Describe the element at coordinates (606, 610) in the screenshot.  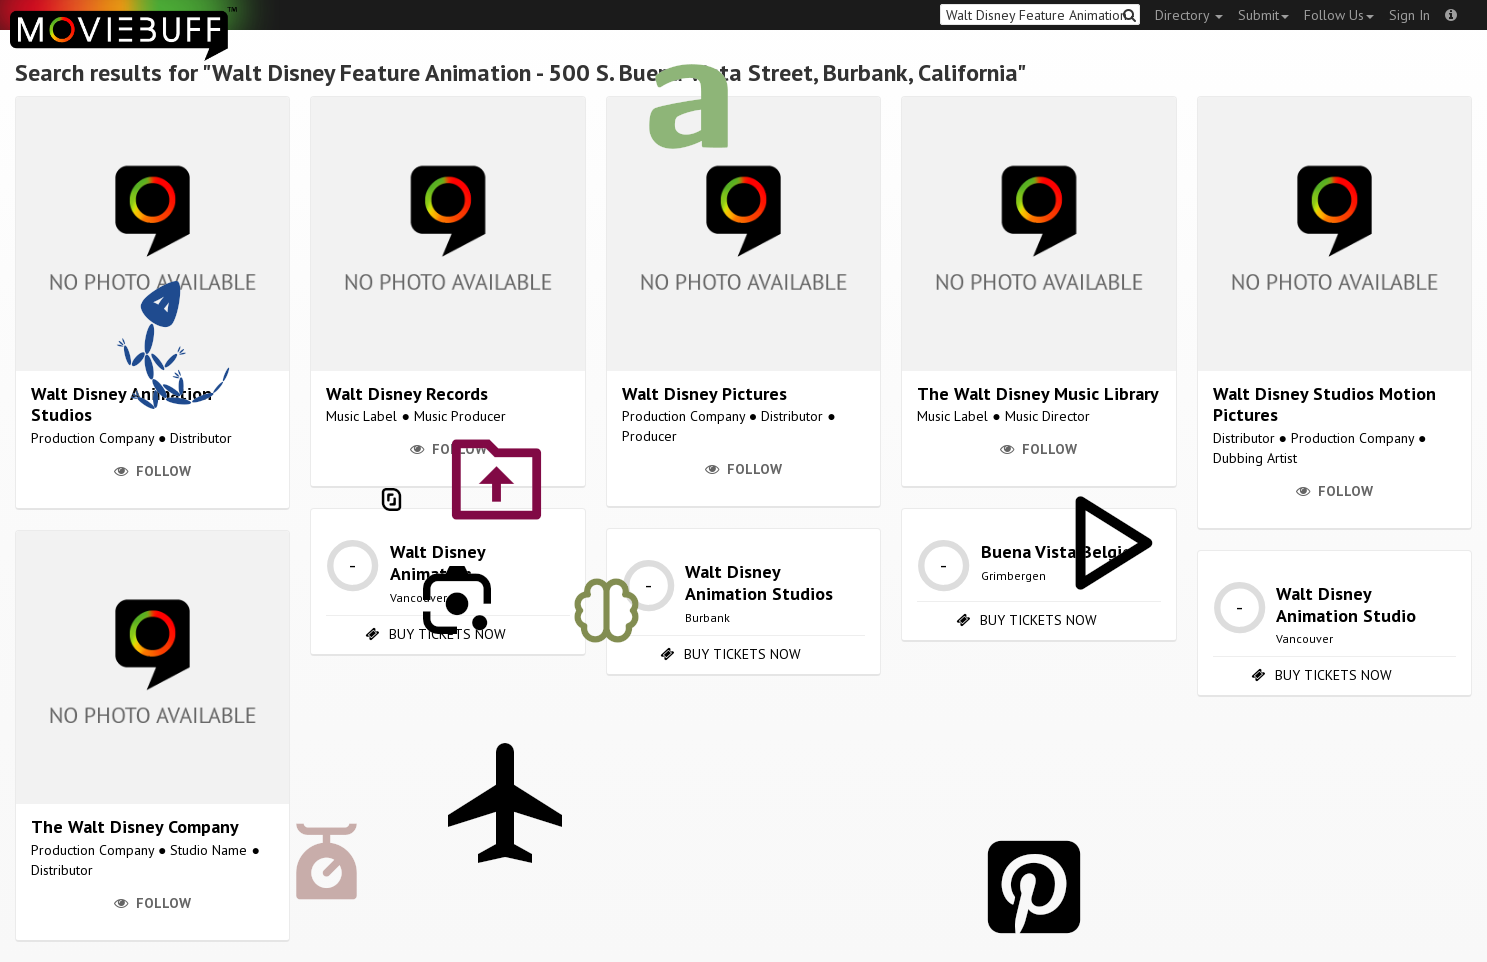
I see `access AI or machine learning features` at that location.